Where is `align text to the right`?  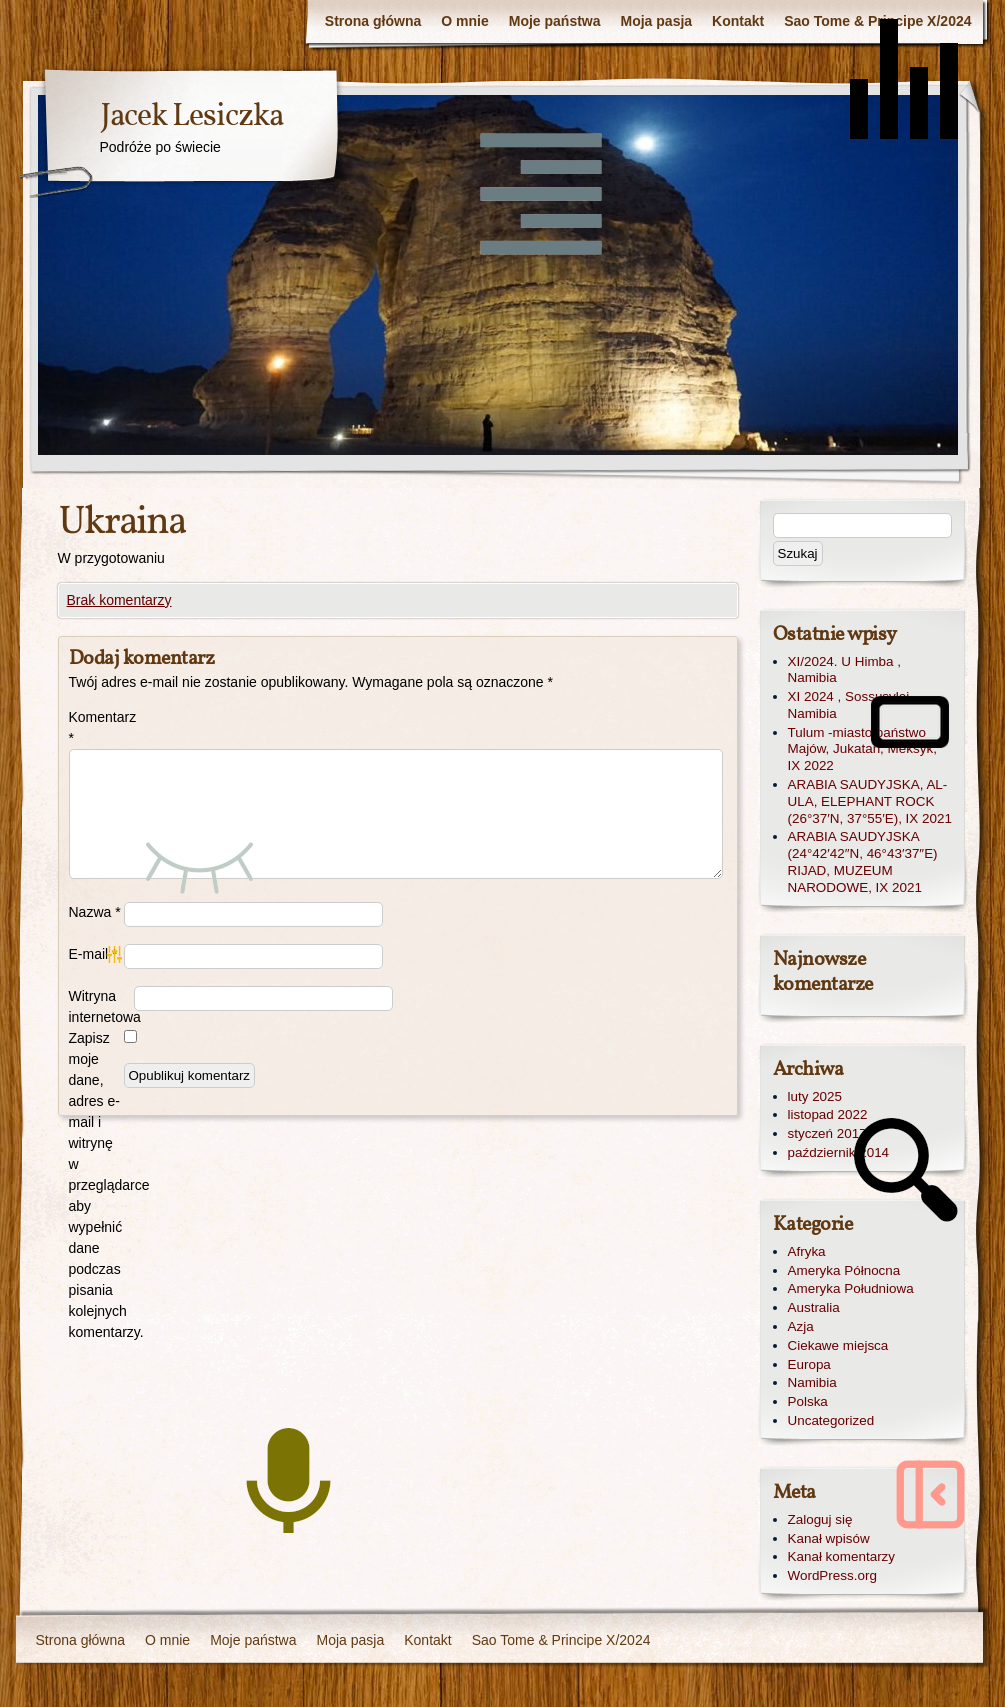
align text to the right is located at coordinates (541, 194).